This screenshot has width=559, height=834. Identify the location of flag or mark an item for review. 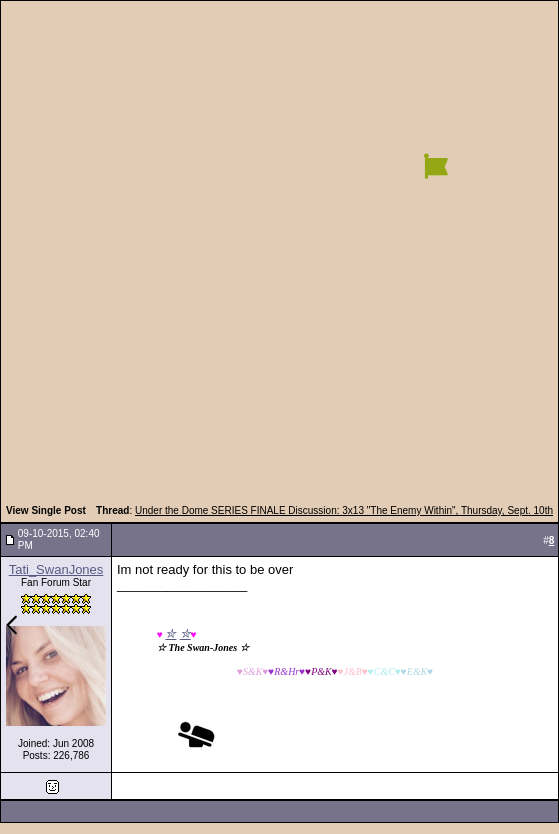
(436, 166).